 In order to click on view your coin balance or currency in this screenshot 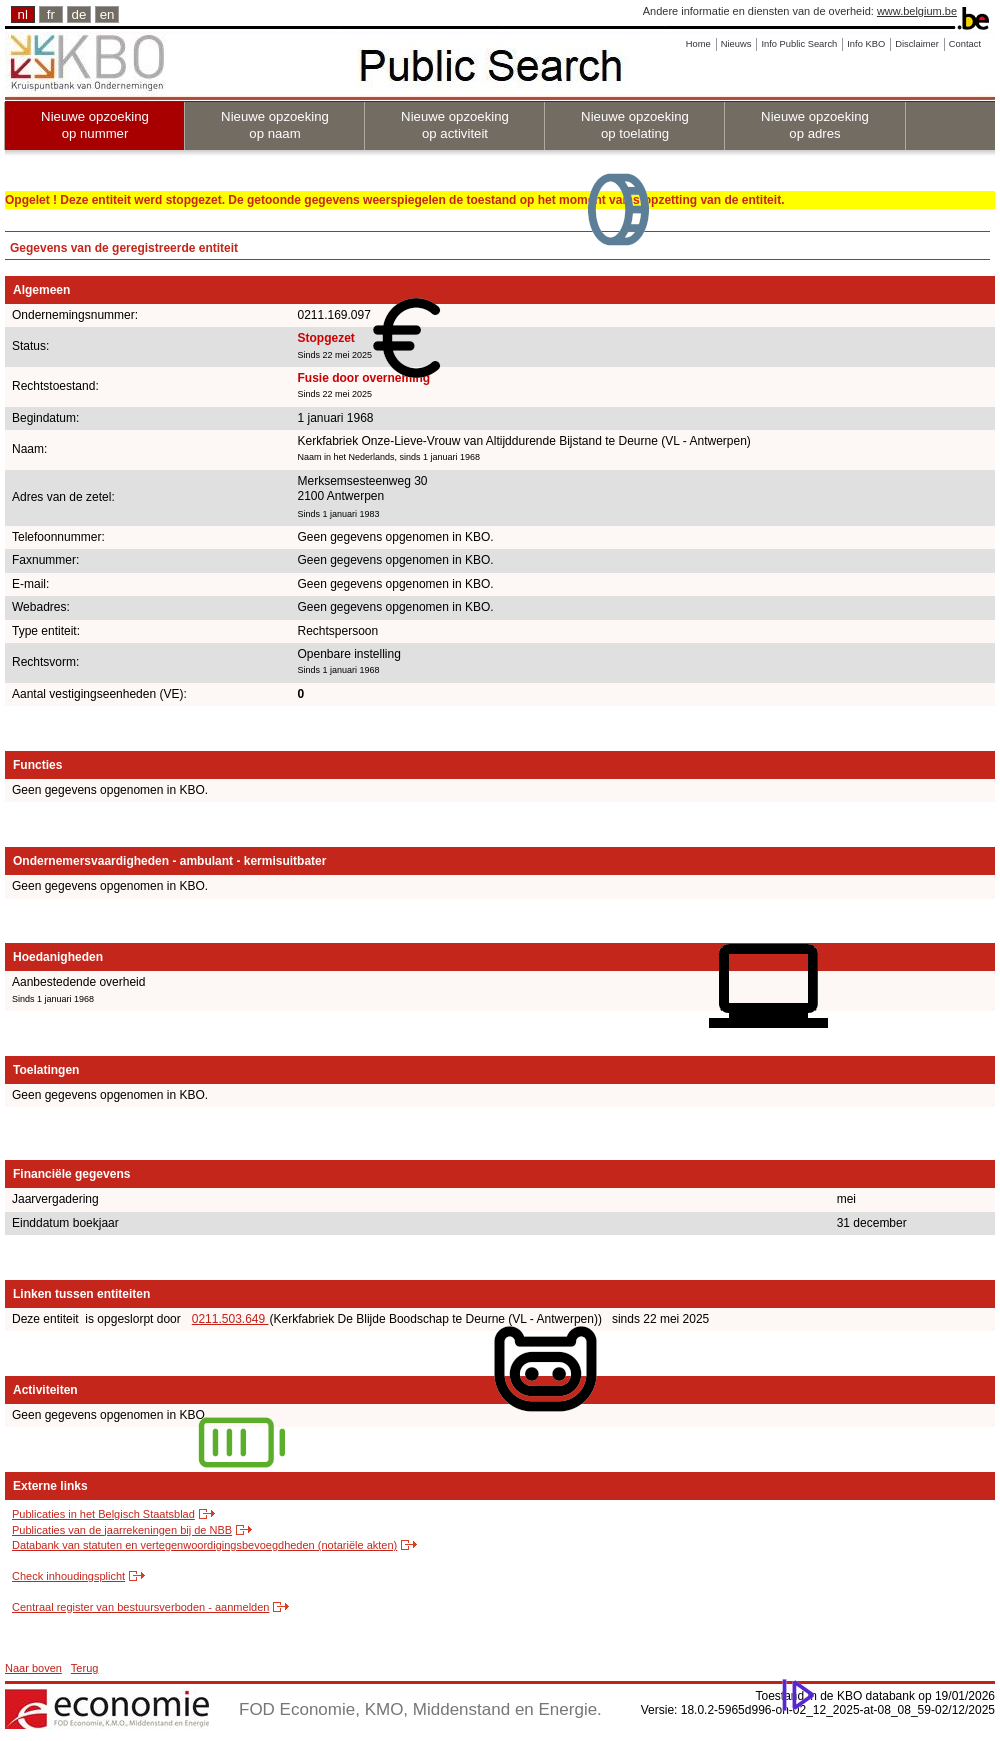, I will do `click(618, 209)`.